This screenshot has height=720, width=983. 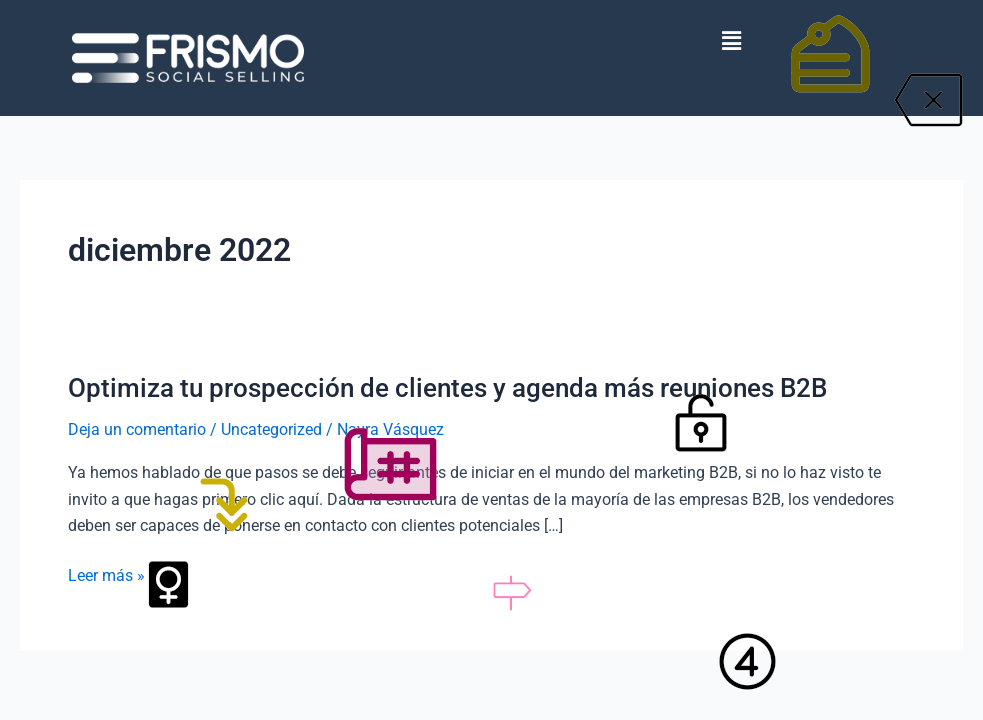 What do you see at coordinates (830, 53) in the screenshot?
I see `view birthday or celebration reminders` at bounding box center [830, 53].